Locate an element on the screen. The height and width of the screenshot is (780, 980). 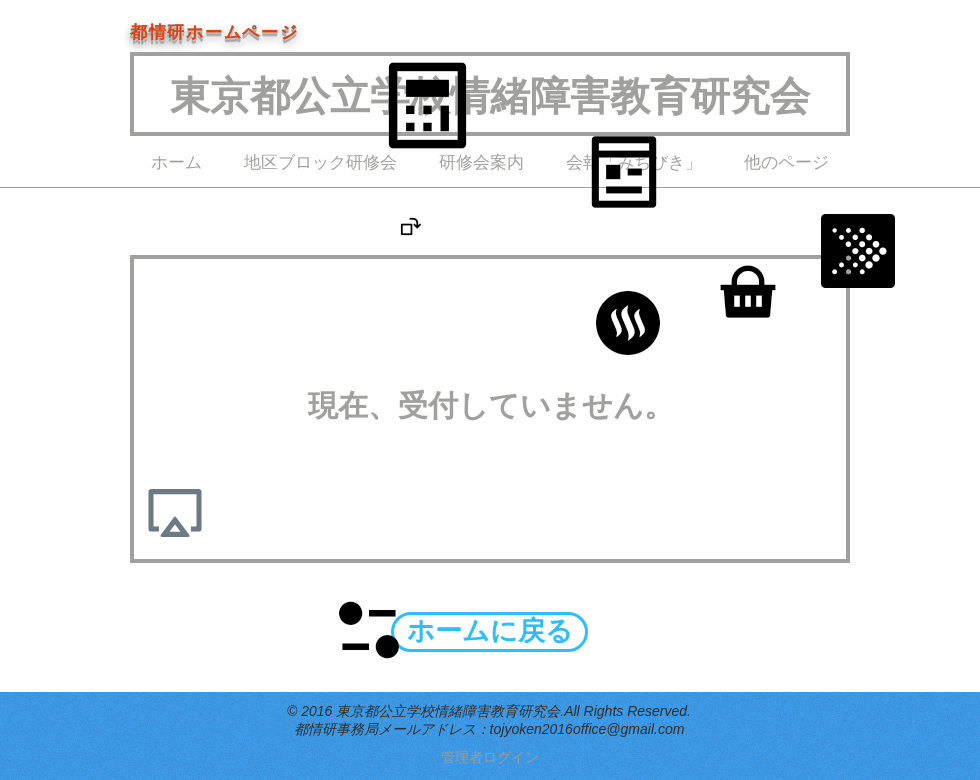
rotate object clockwise is located at coordinates (410, 226).